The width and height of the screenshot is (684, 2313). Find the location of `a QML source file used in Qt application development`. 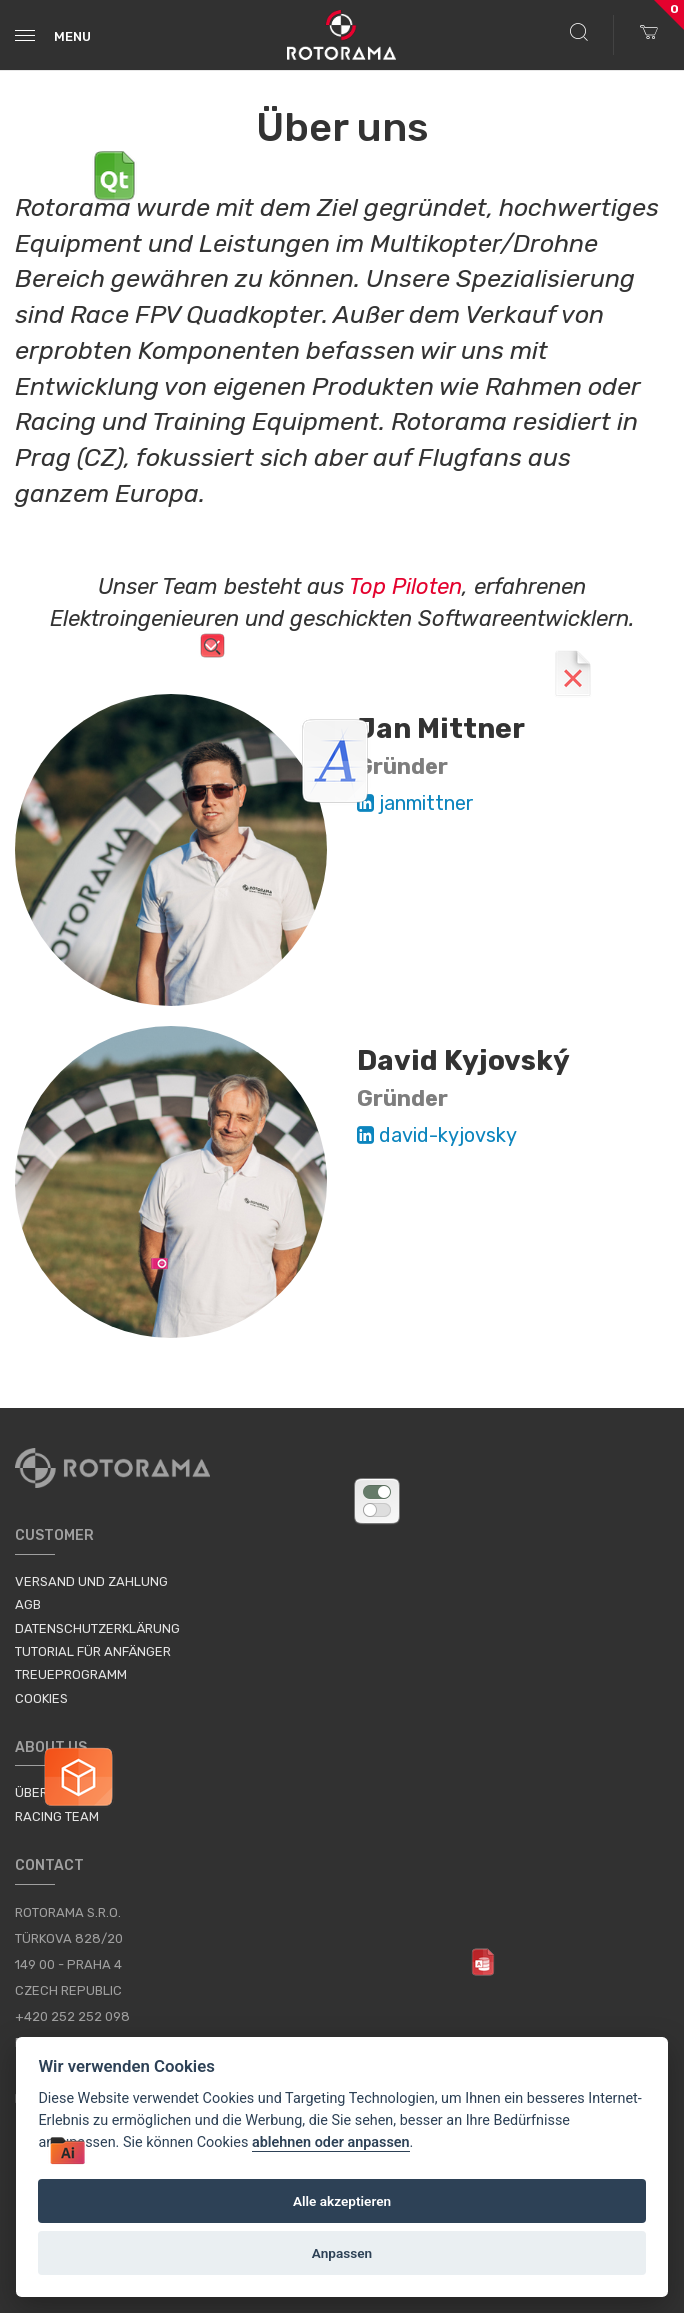

a QML source file used in Qt application development is located at coordinates (114, 175).